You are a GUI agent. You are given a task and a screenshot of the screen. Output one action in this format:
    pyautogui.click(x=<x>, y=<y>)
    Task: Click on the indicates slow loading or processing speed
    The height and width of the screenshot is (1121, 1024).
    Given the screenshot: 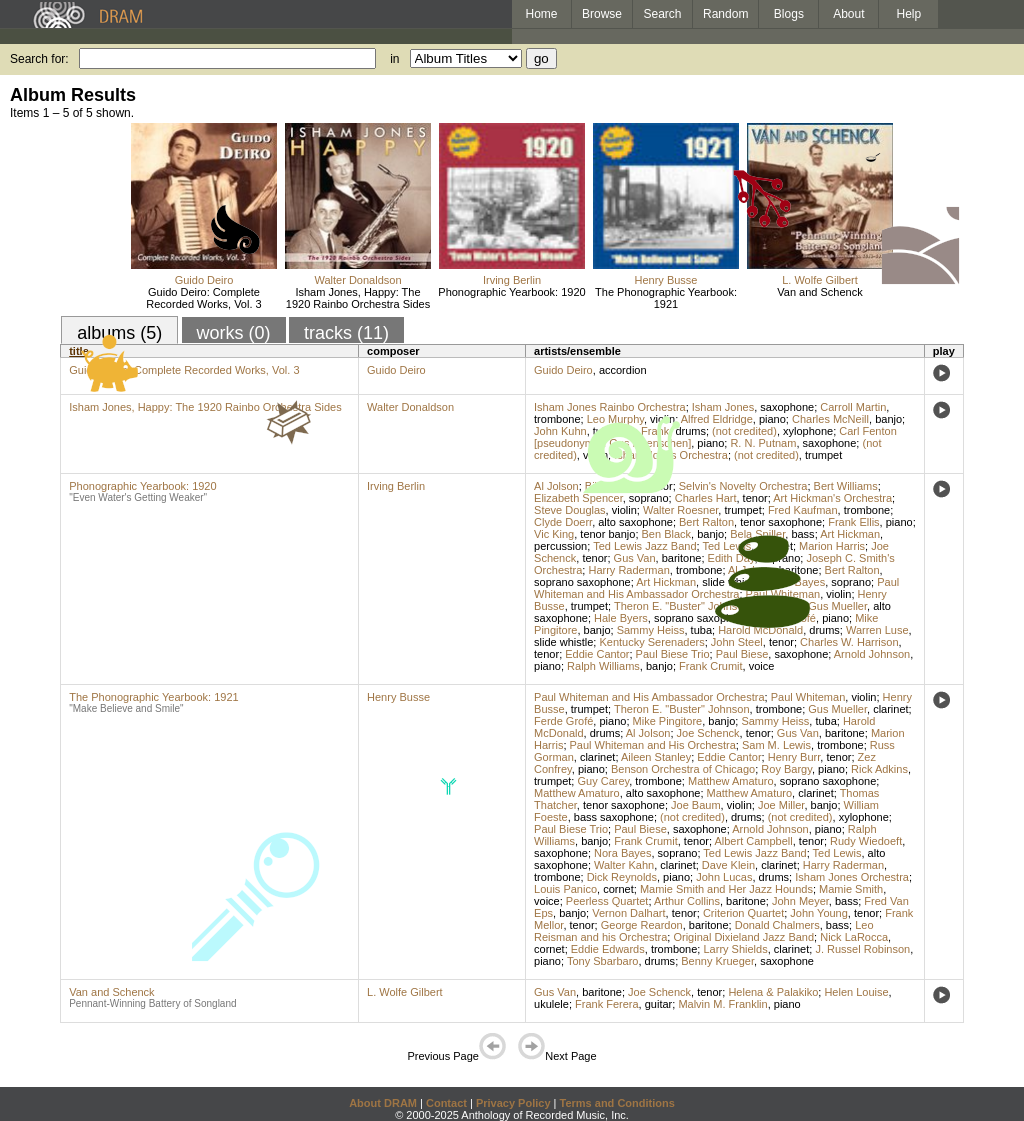 What is the action you would take?
    pyautogui.click(x=631, y=453)
    